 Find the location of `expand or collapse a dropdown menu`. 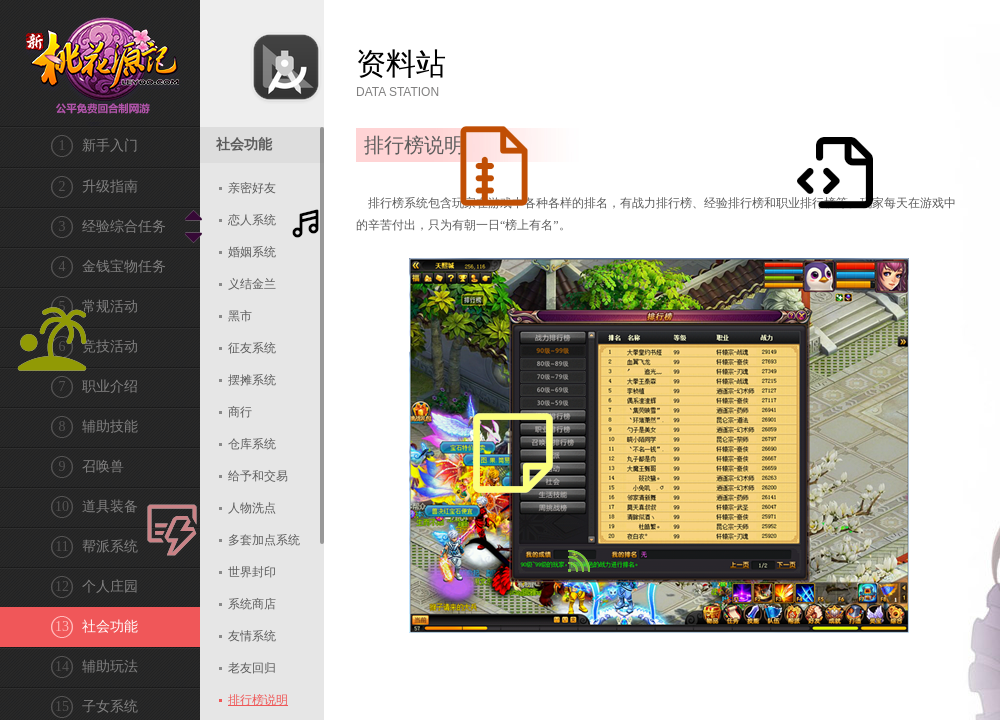

expand or collapse a dropdown menu is located at coordinates (193, 226).